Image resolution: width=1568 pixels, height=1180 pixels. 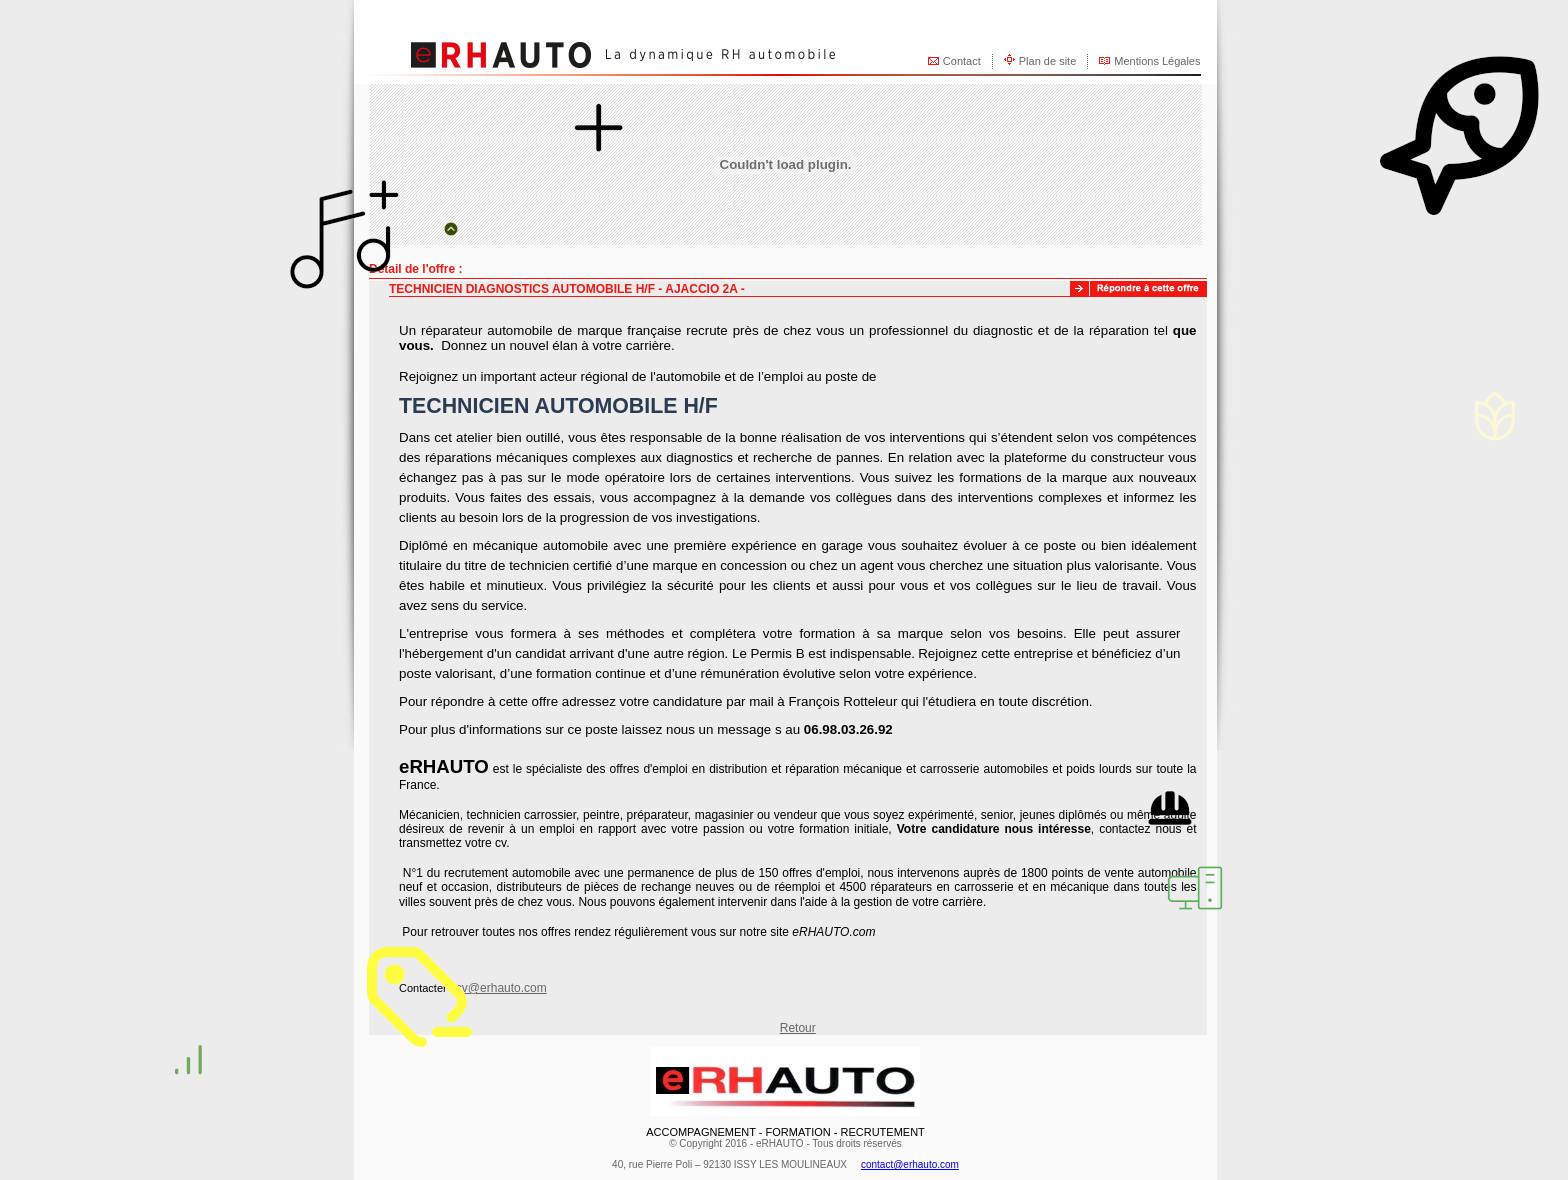 I want to click on scroll to top of page, so click(x=451, y=229).